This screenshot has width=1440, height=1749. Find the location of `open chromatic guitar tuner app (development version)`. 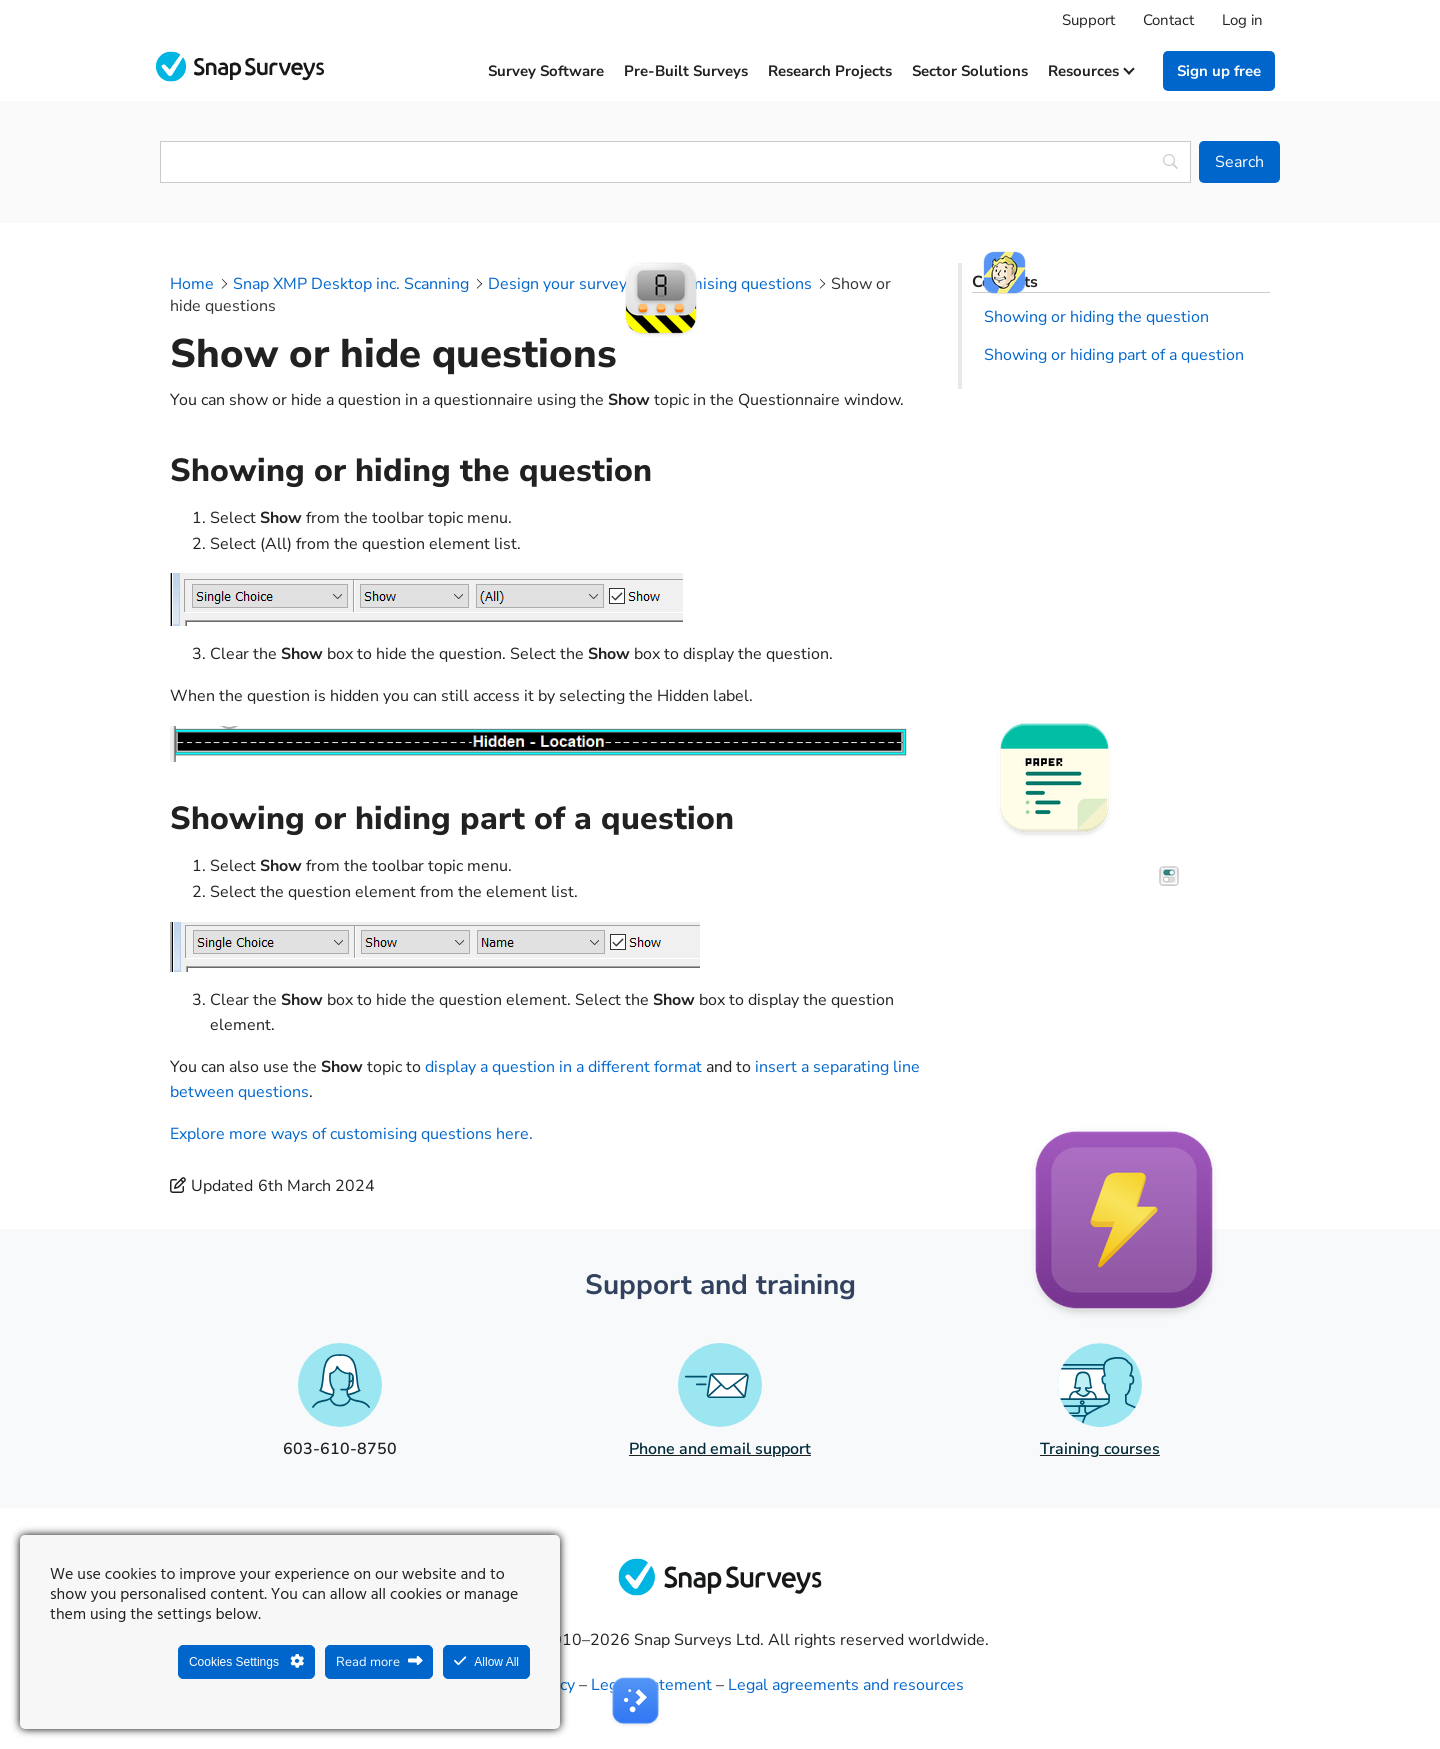

open chromatic guitar tuner app (development version) is located at coordinates (661, 298).